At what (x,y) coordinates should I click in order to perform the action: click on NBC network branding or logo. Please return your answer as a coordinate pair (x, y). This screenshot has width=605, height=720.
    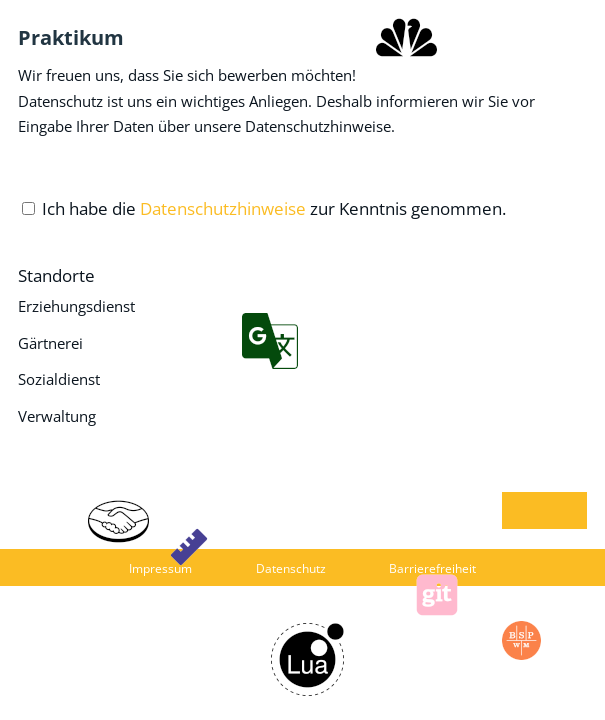
    Looking at the image, I should click on (406, 37).